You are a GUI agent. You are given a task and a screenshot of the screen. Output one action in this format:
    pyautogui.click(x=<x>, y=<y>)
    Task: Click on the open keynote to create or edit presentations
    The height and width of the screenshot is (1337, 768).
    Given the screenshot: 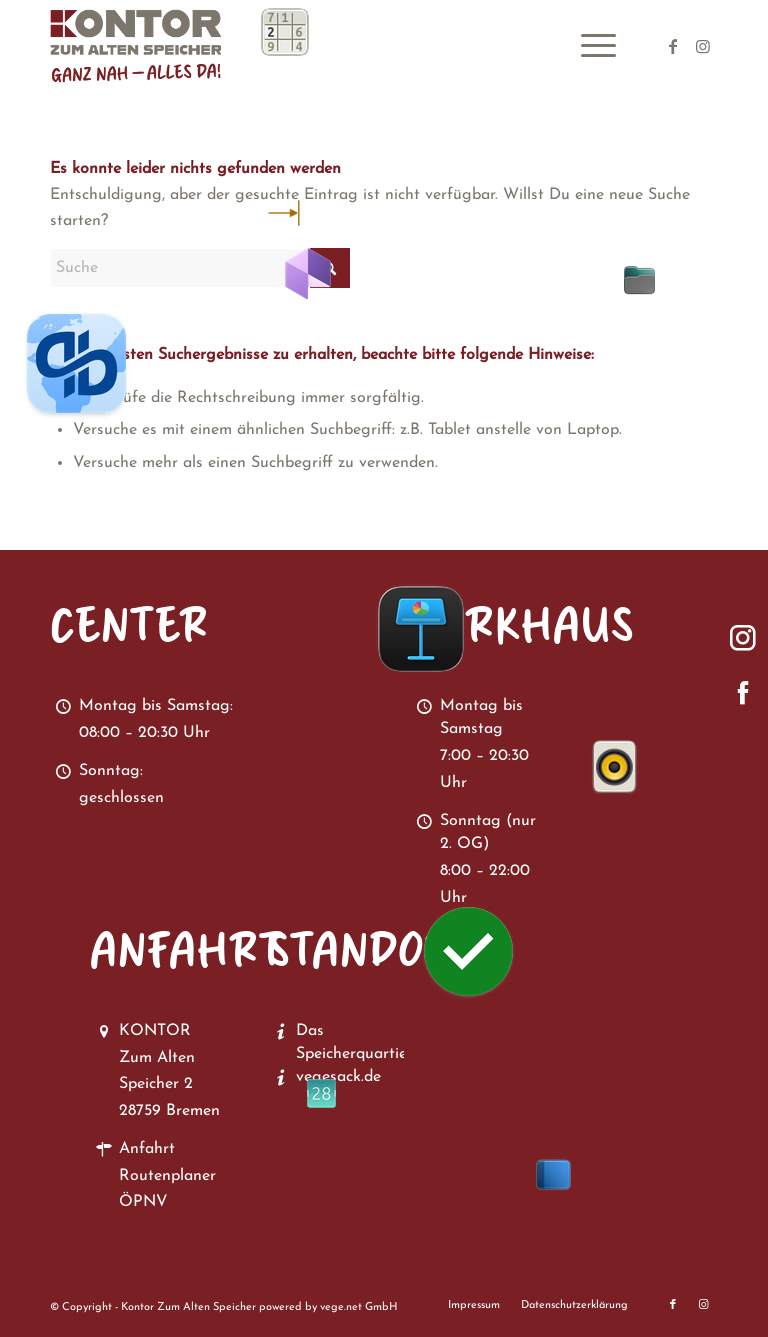 What is the action you would take?
    pyautogui.click(x=421, y=629)
    